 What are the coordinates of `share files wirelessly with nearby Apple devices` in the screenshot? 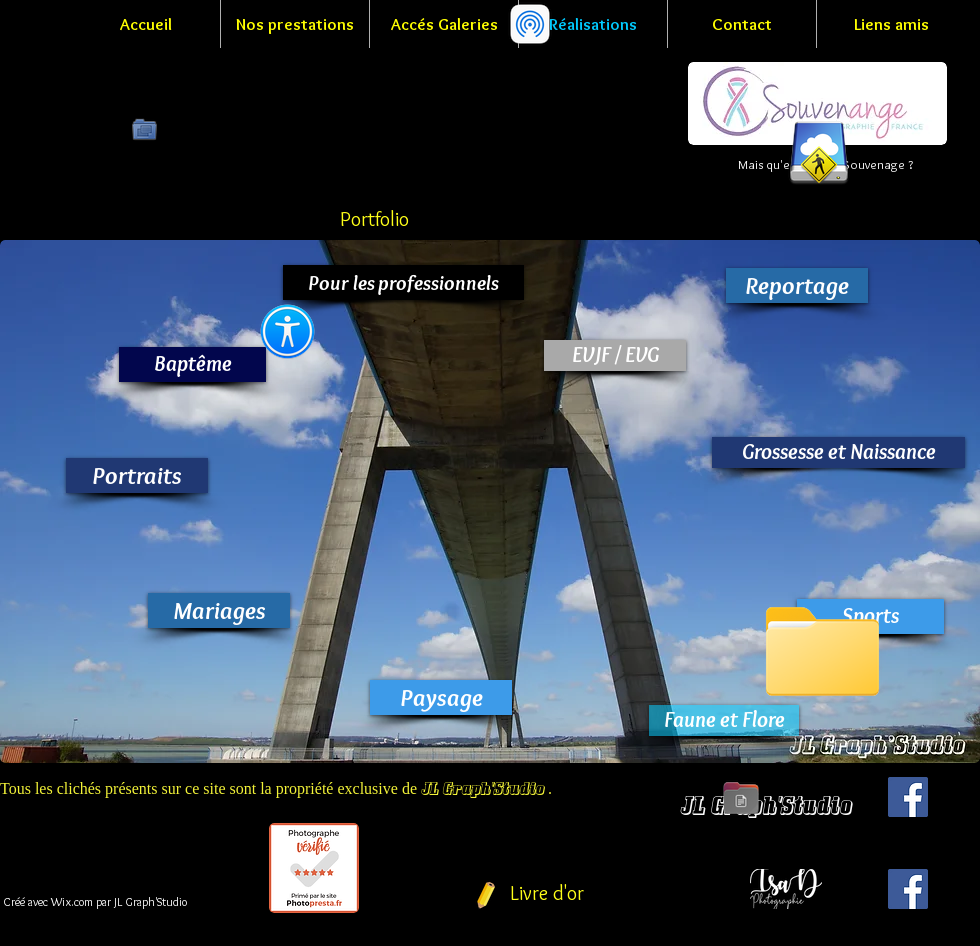 It's located at (530, 24).